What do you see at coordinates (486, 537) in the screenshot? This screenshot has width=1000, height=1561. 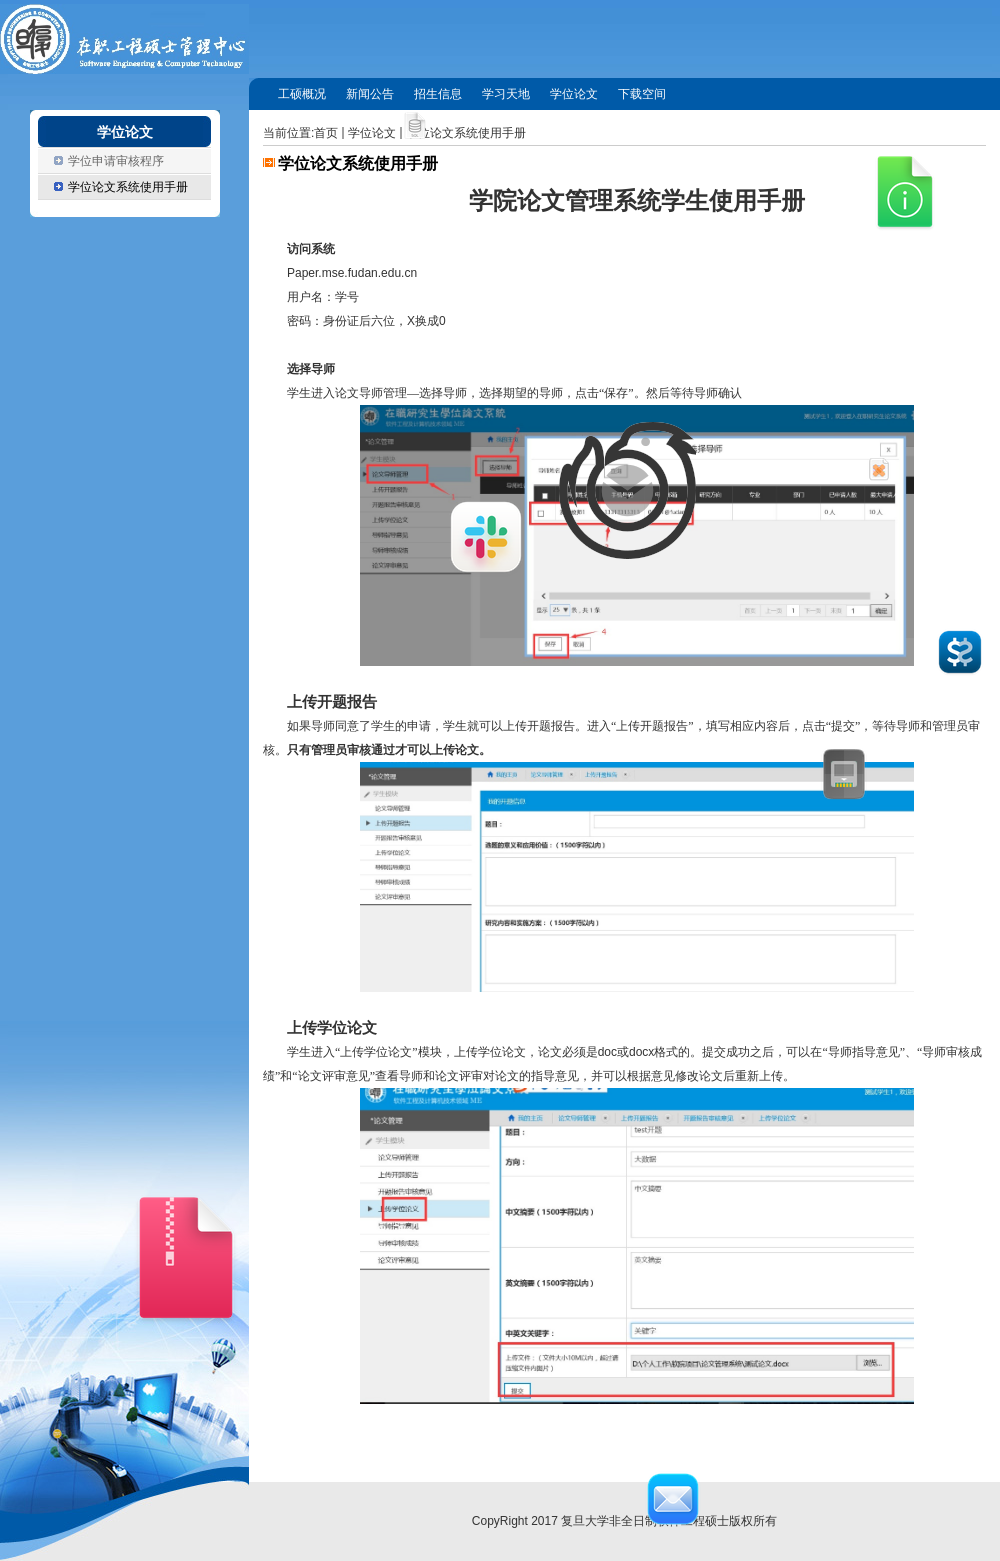 I see `open Slack messaging app` at bounding box center [486, 537].